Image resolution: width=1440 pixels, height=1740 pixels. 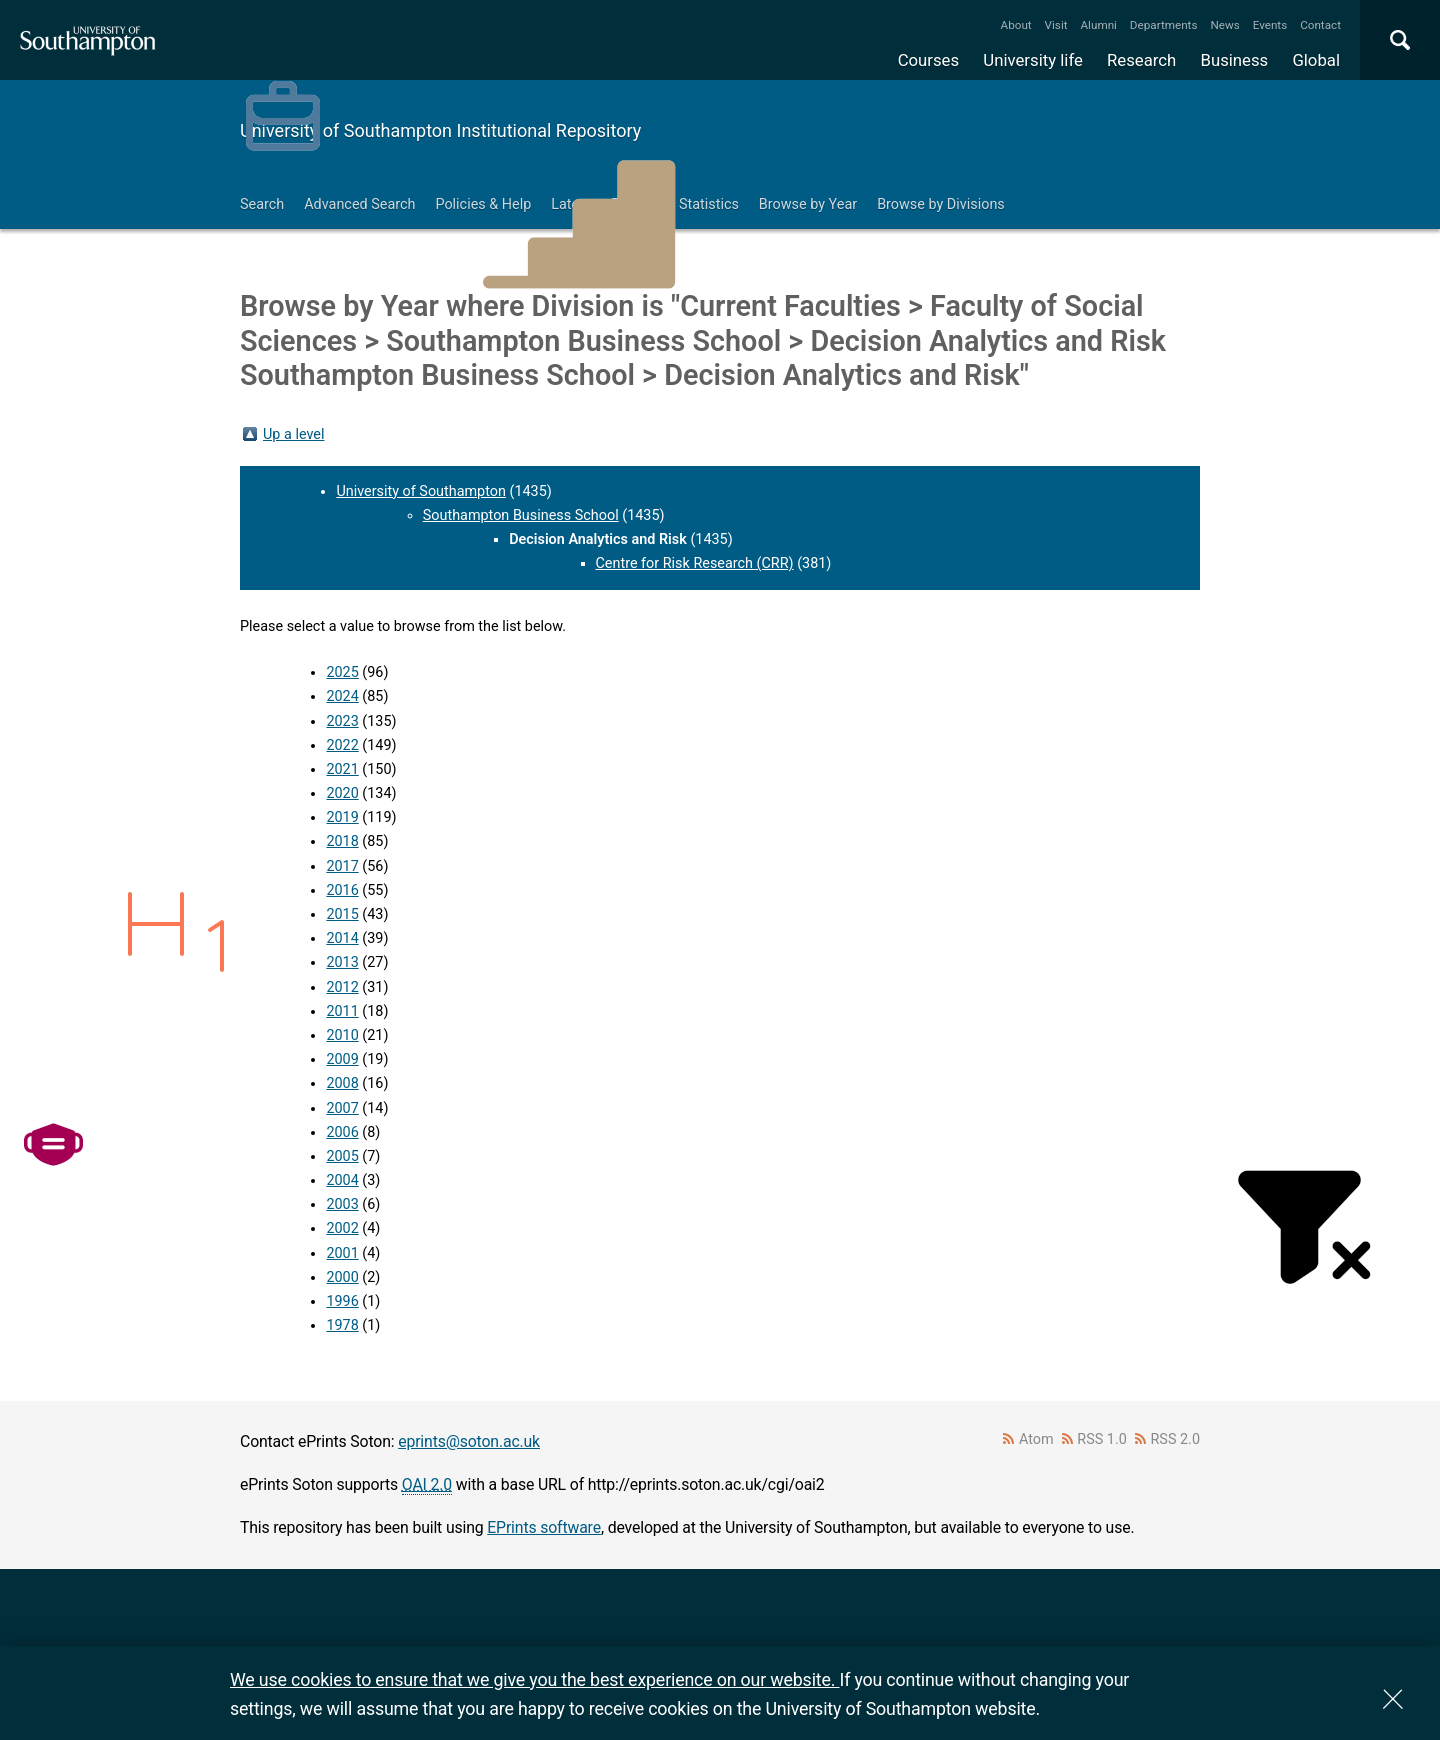 What do you see at coordinates (1299, 1222) in the screenshot?
I see `clear all active filters` at bounding box center [1299, 1222].